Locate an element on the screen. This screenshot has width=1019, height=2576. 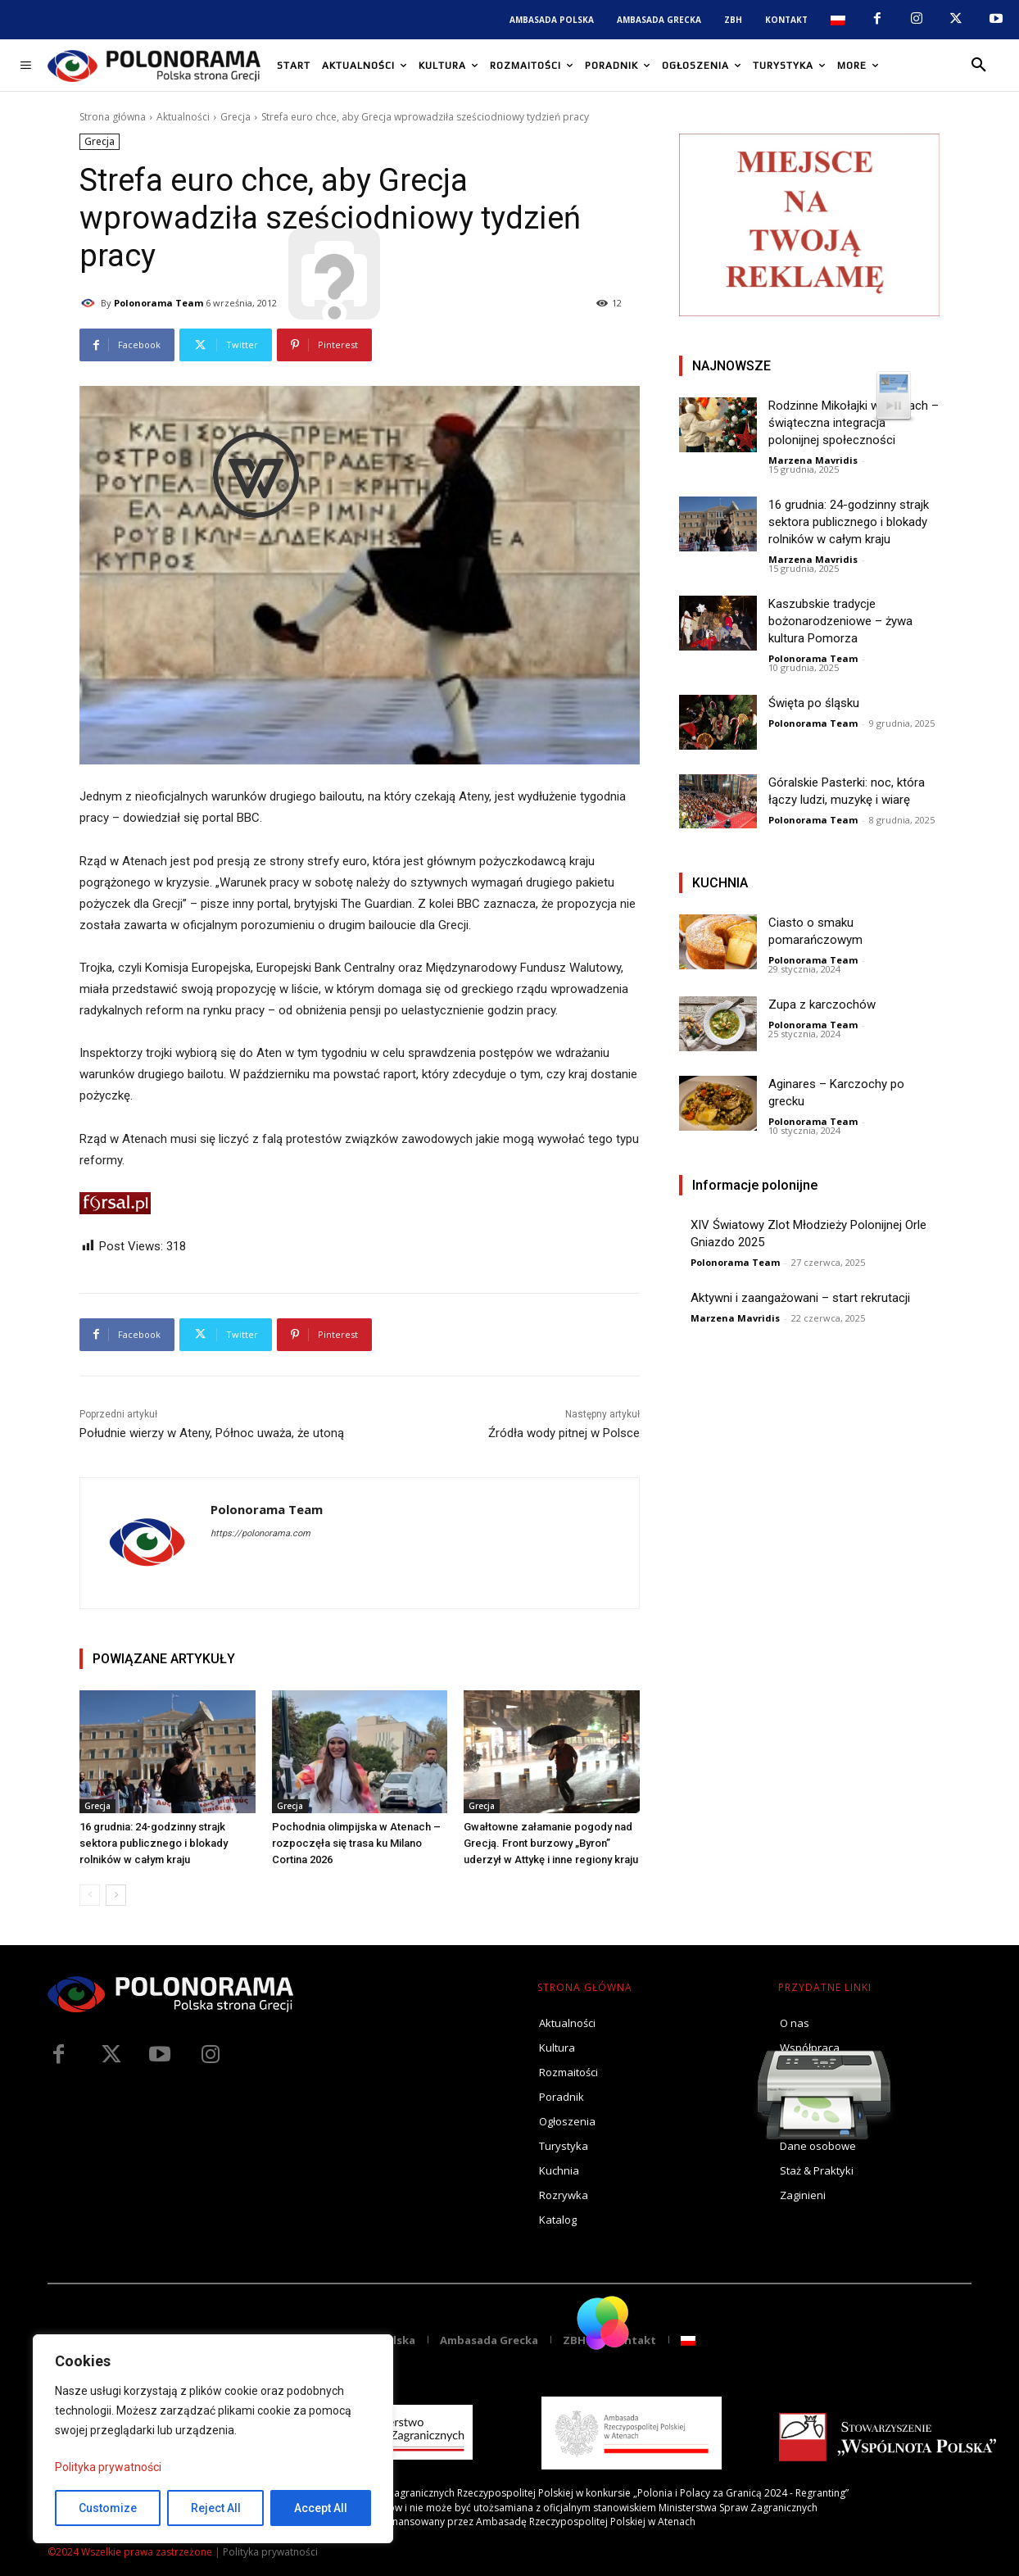
open Game Center app is located at coordinates (603, 2323).